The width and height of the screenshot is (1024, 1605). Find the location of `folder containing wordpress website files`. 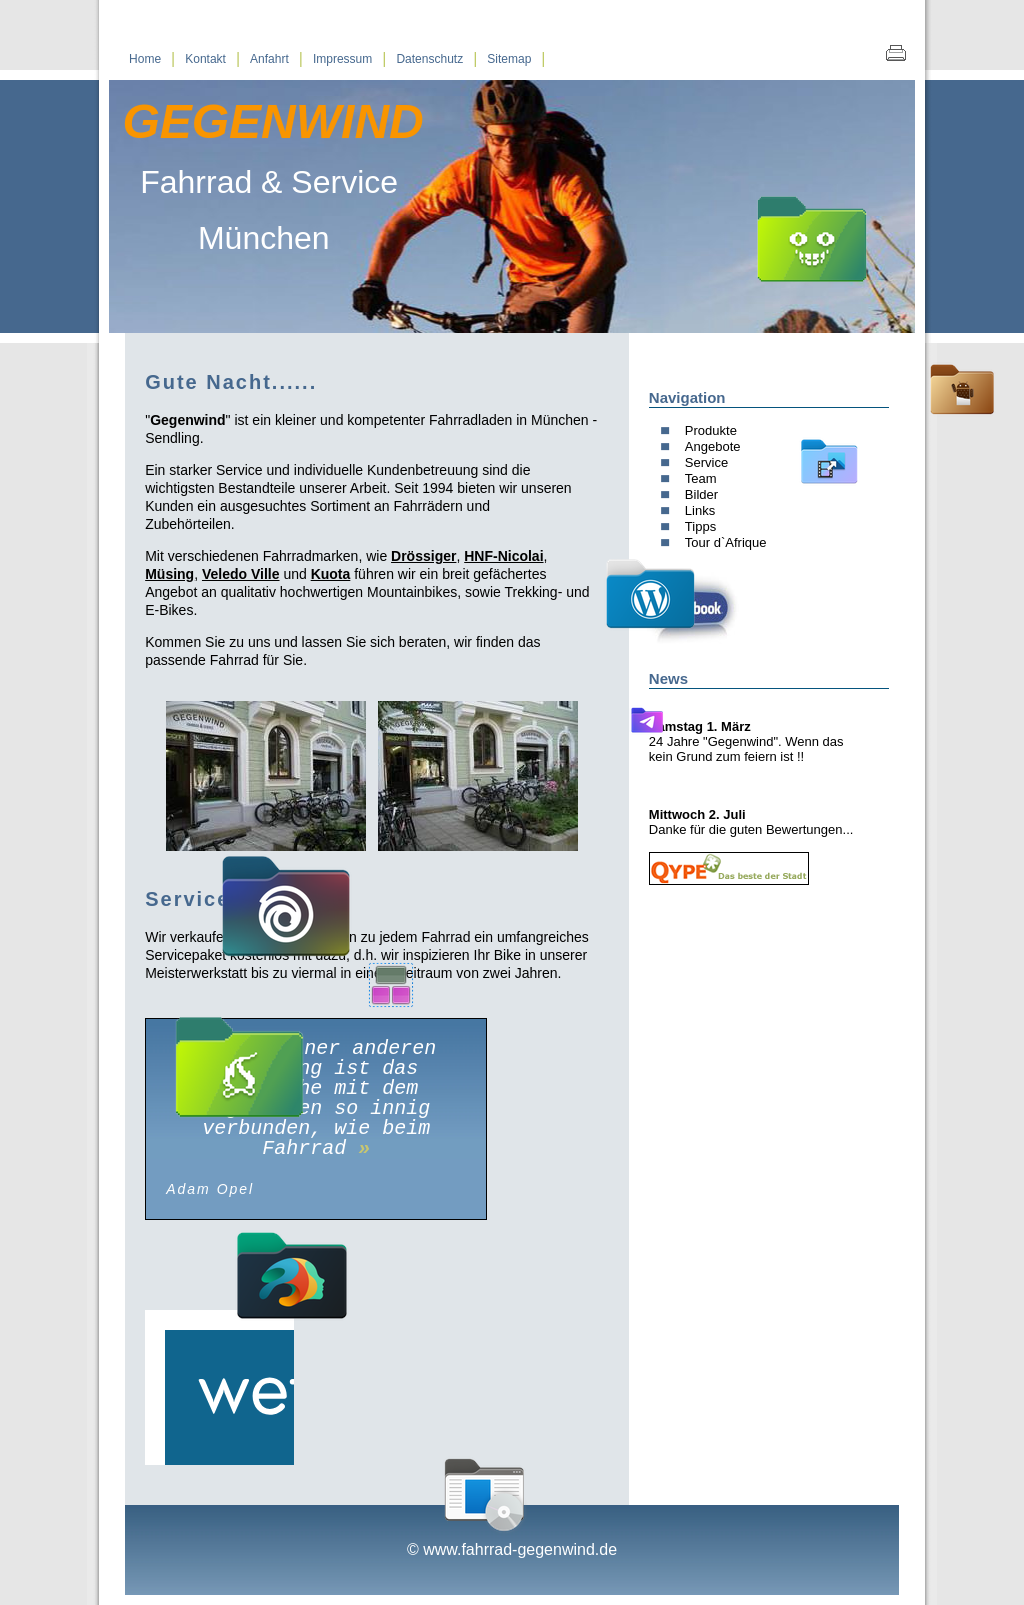

folder containing wordpress website files is located at coordinates (650, 596).